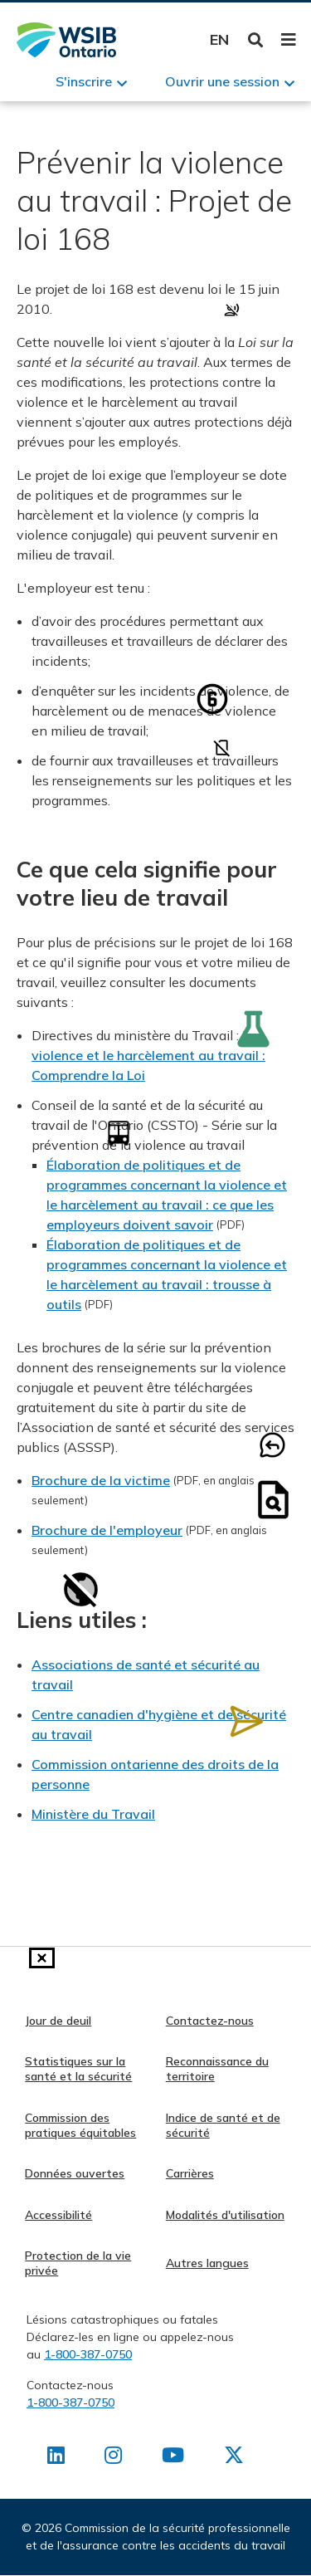  What do you see at coordinates (119, 1133) in the screenshot?
I see `view bus routes or schedules` at bounding box center [119, 1133].